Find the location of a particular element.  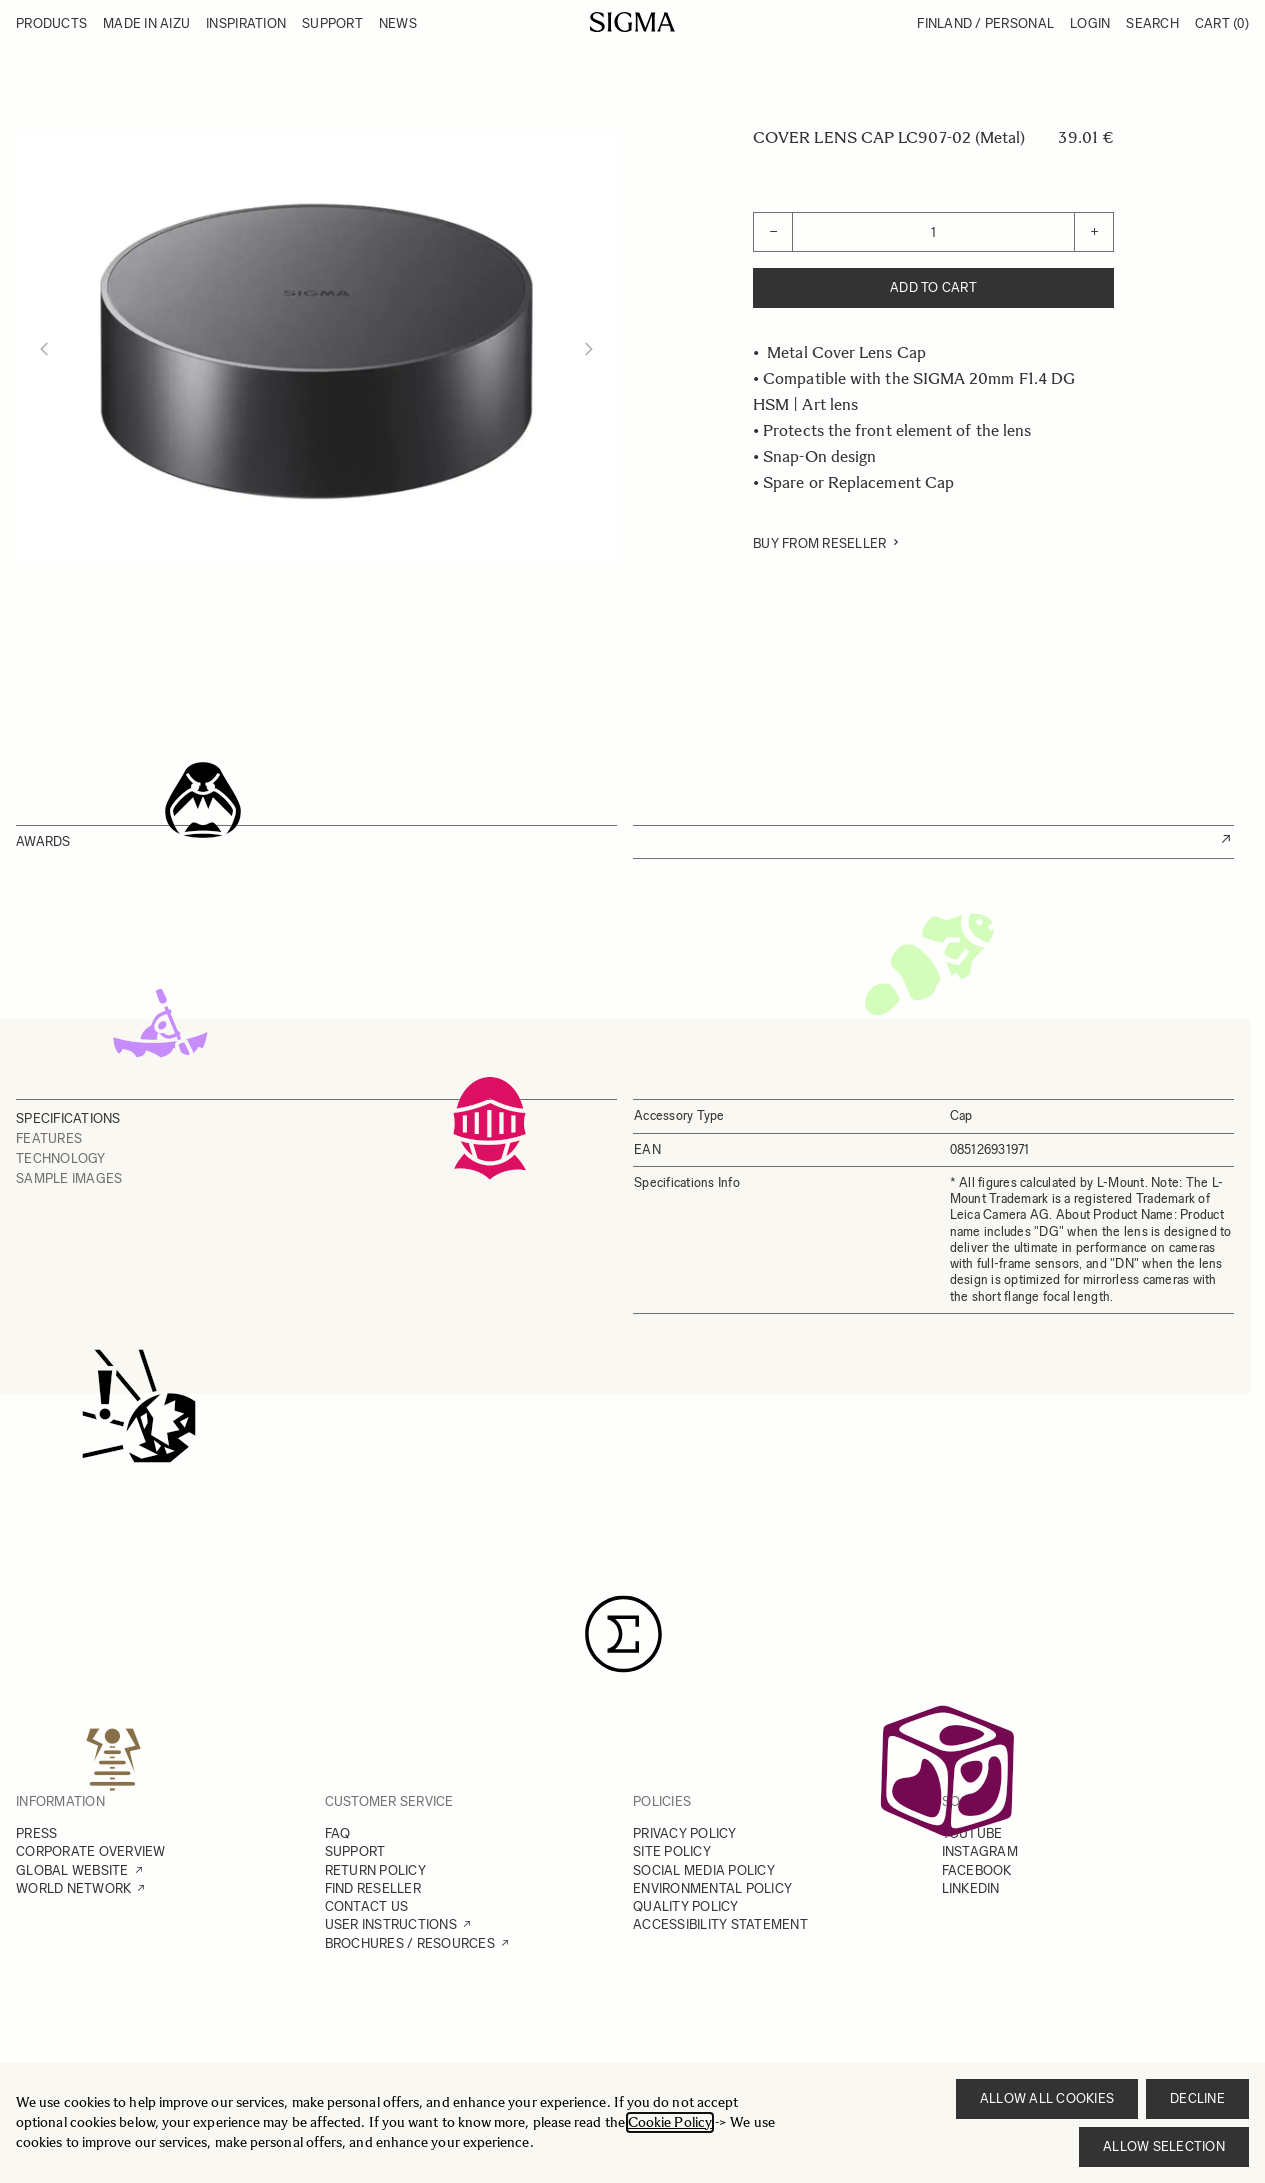

indicates a swallow or consume ability in gameplay is located at coordinates (203, 800).